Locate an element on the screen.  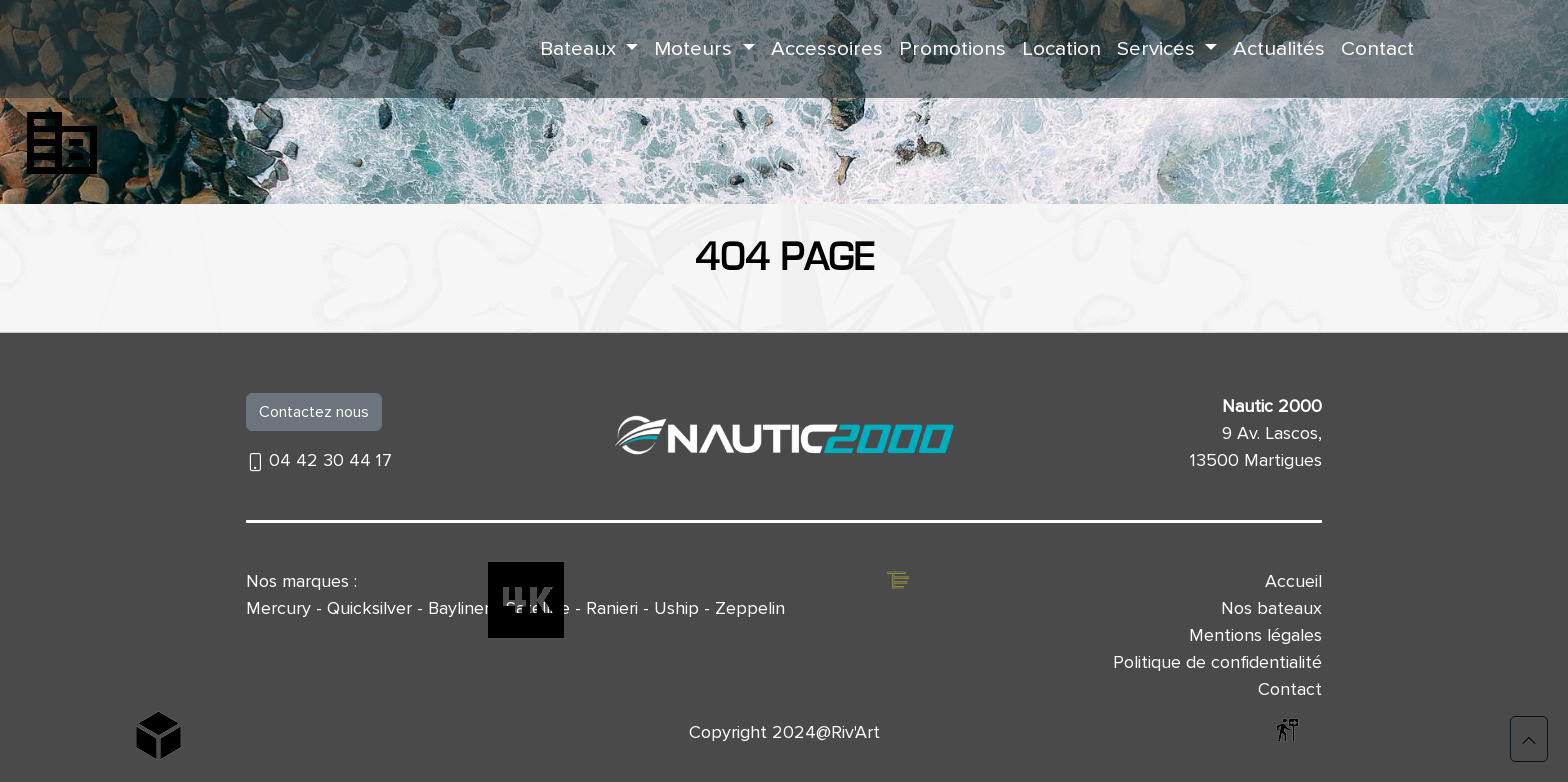
follow directional signage or wayfinding is located at coordinates (1288, 730).